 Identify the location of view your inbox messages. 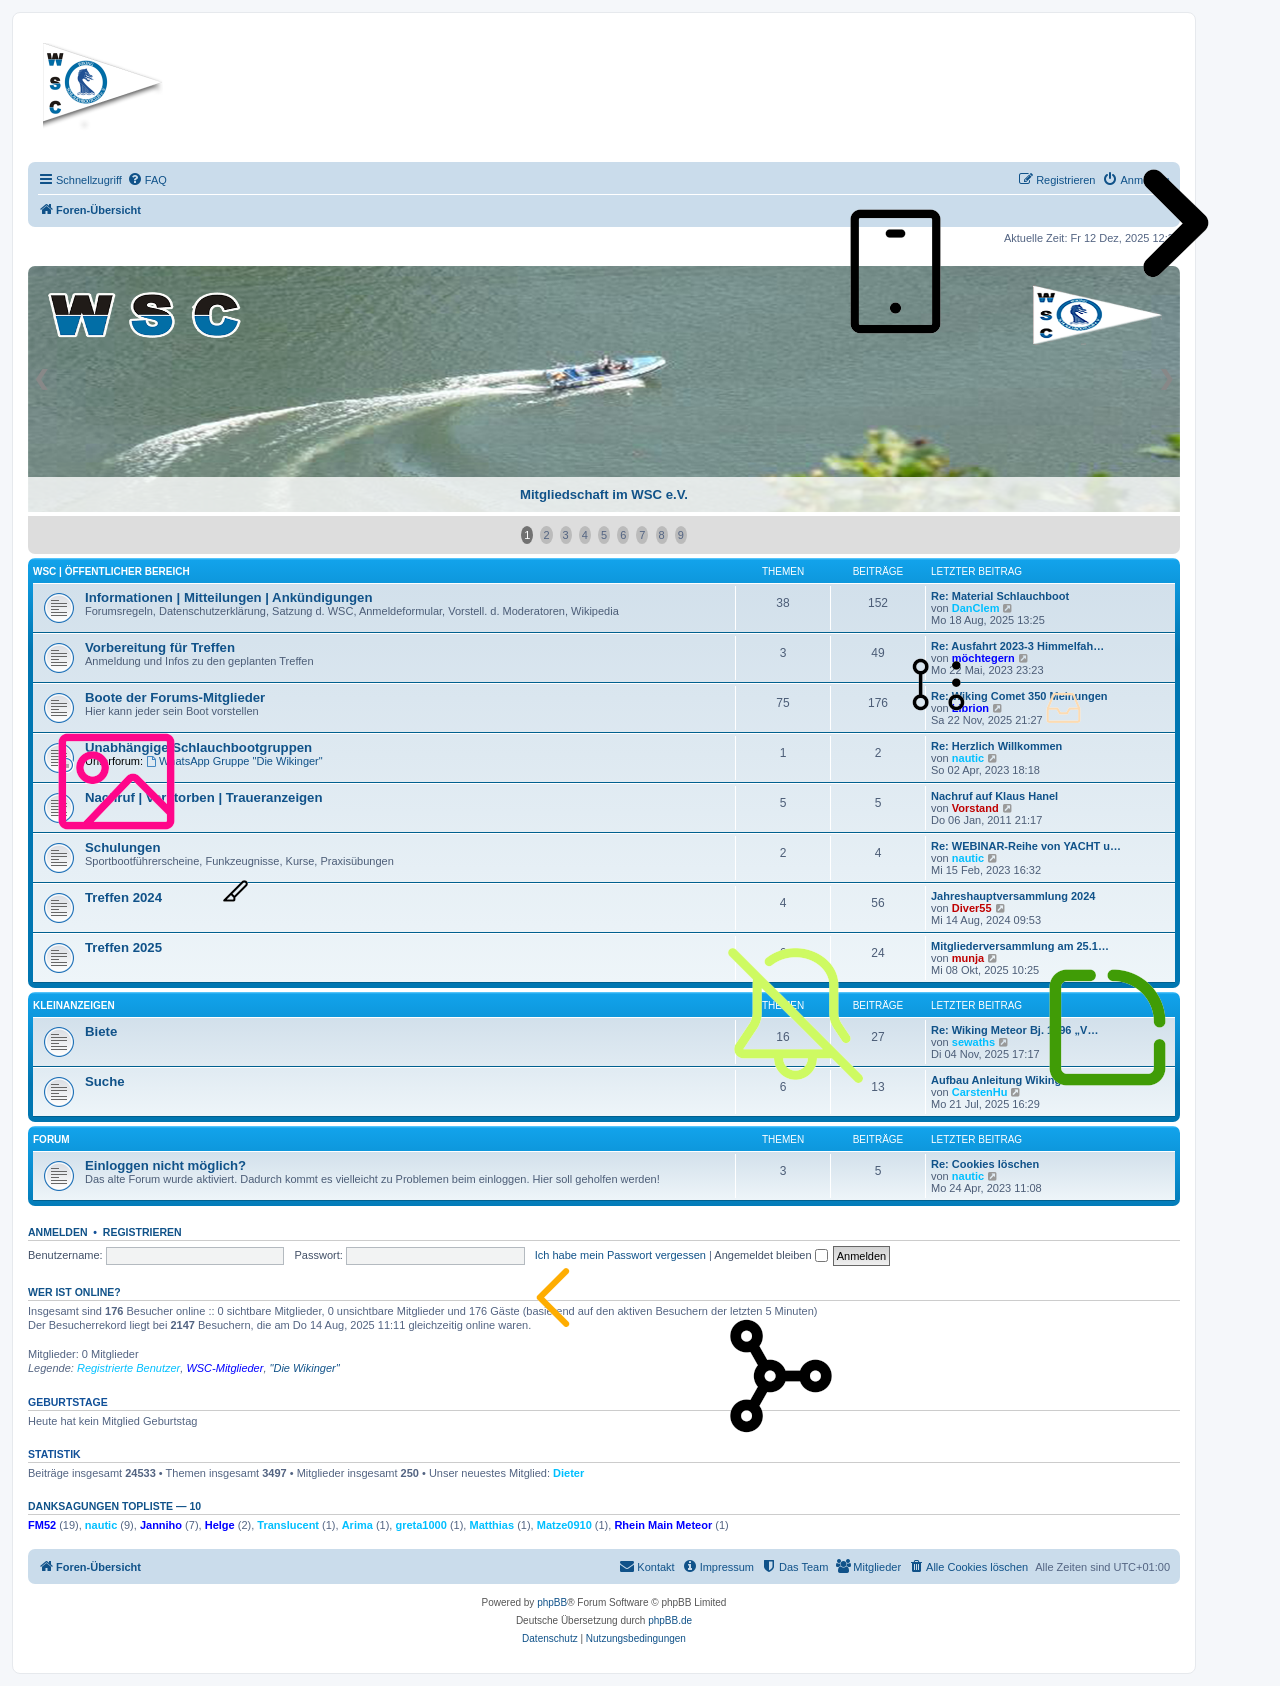
(1063, 707).